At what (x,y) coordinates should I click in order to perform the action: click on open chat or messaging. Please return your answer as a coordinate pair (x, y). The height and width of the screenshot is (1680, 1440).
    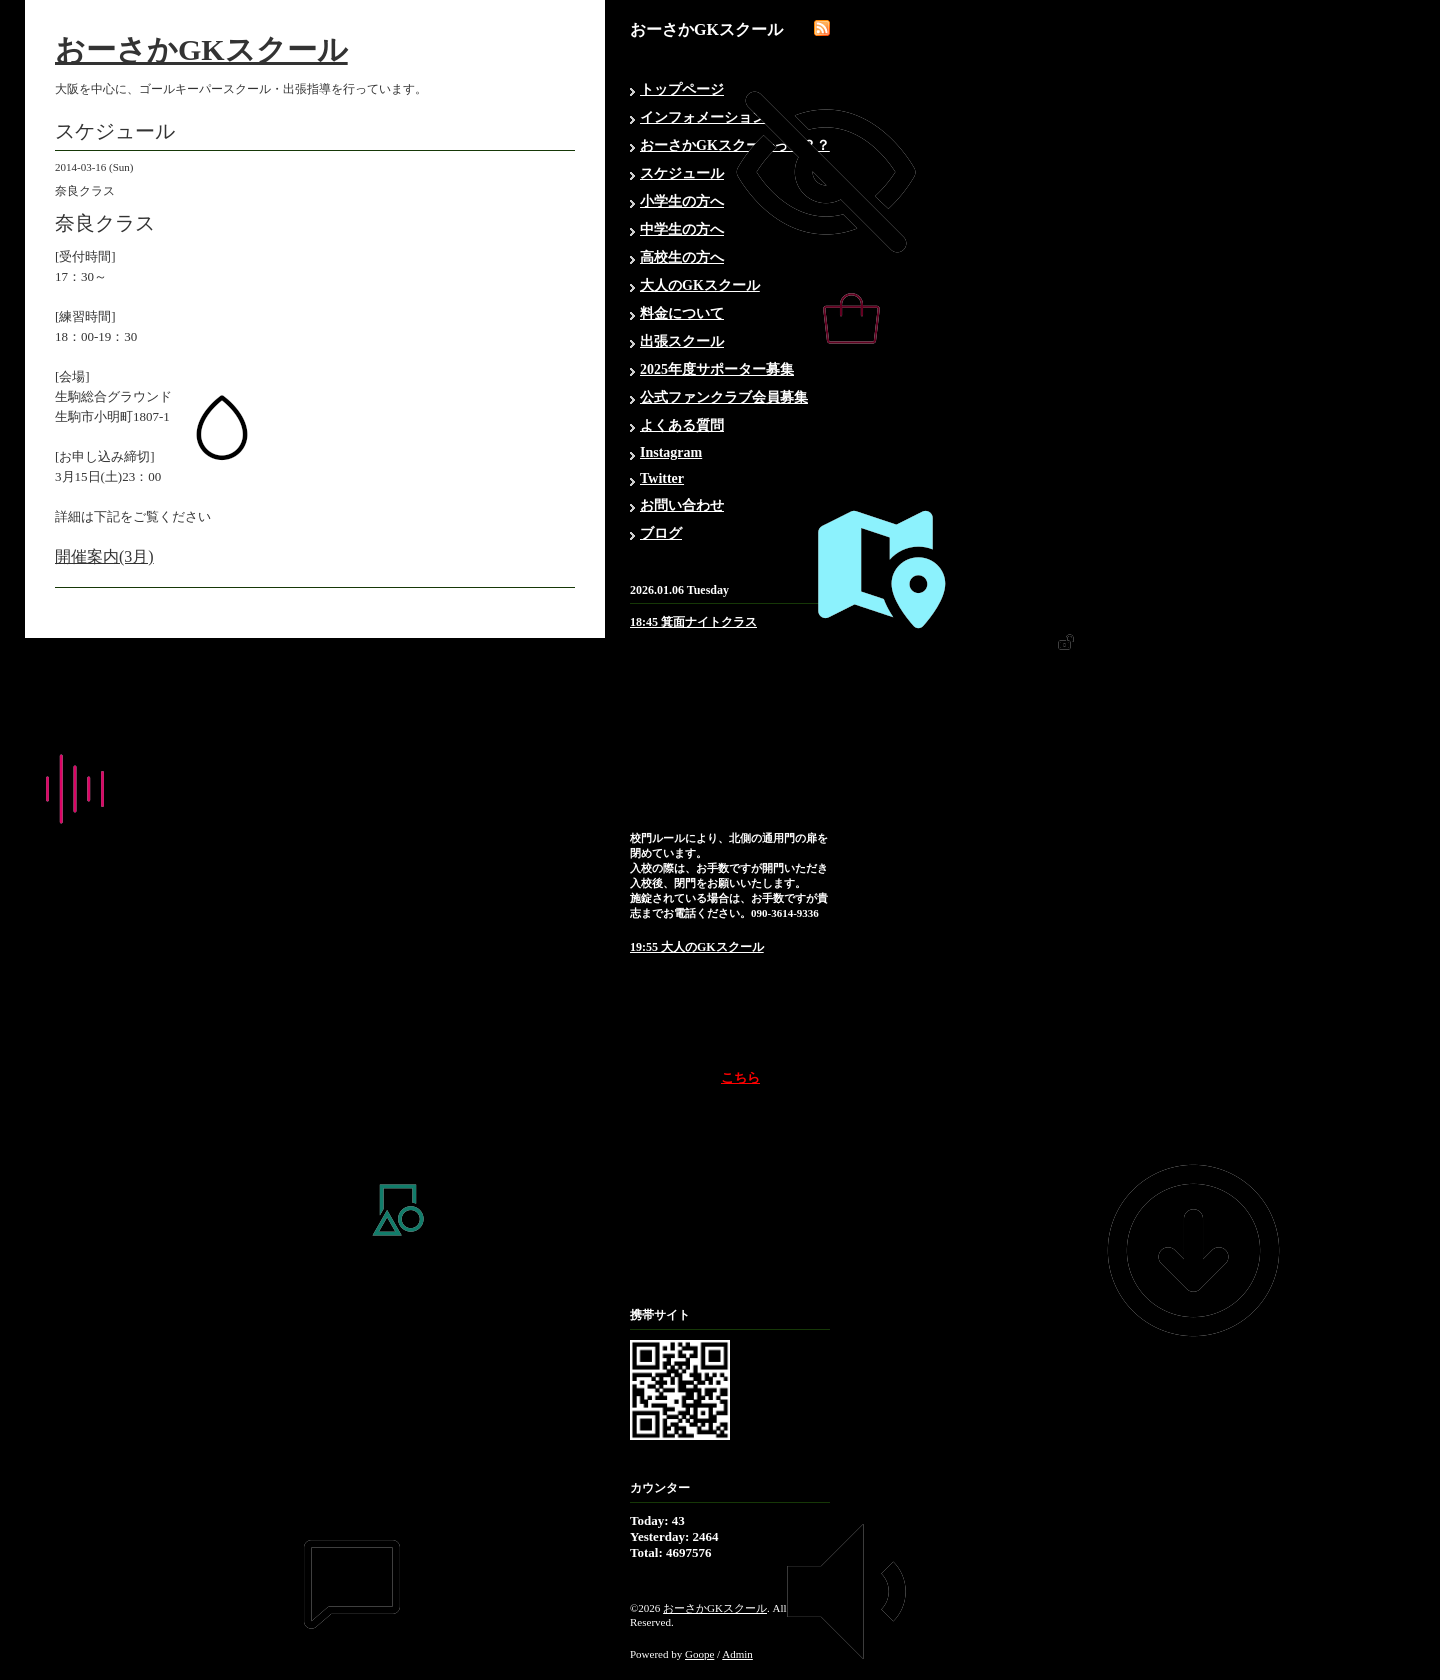
    Looking at the image, I should click on (352, 1577).